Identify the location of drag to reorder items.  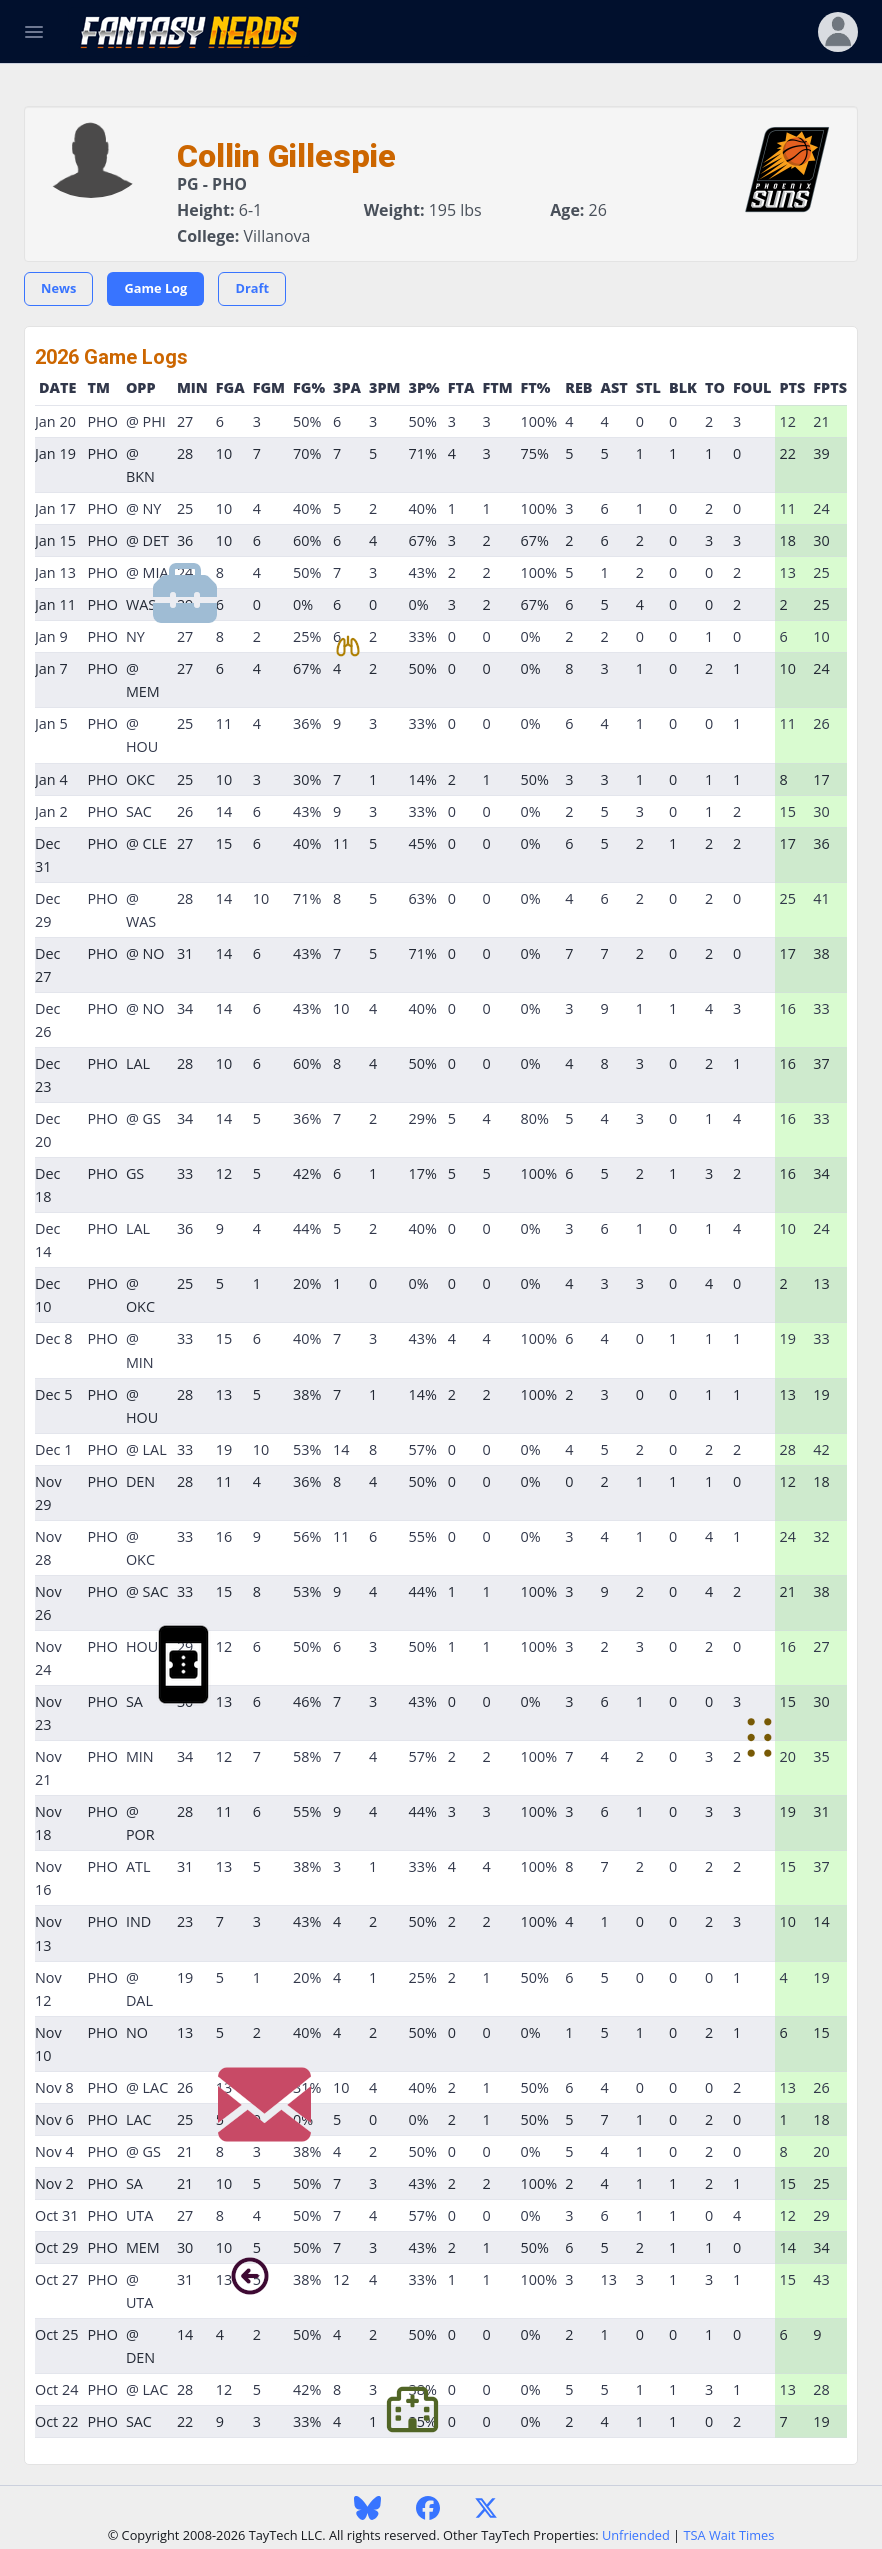
(759, 1737).